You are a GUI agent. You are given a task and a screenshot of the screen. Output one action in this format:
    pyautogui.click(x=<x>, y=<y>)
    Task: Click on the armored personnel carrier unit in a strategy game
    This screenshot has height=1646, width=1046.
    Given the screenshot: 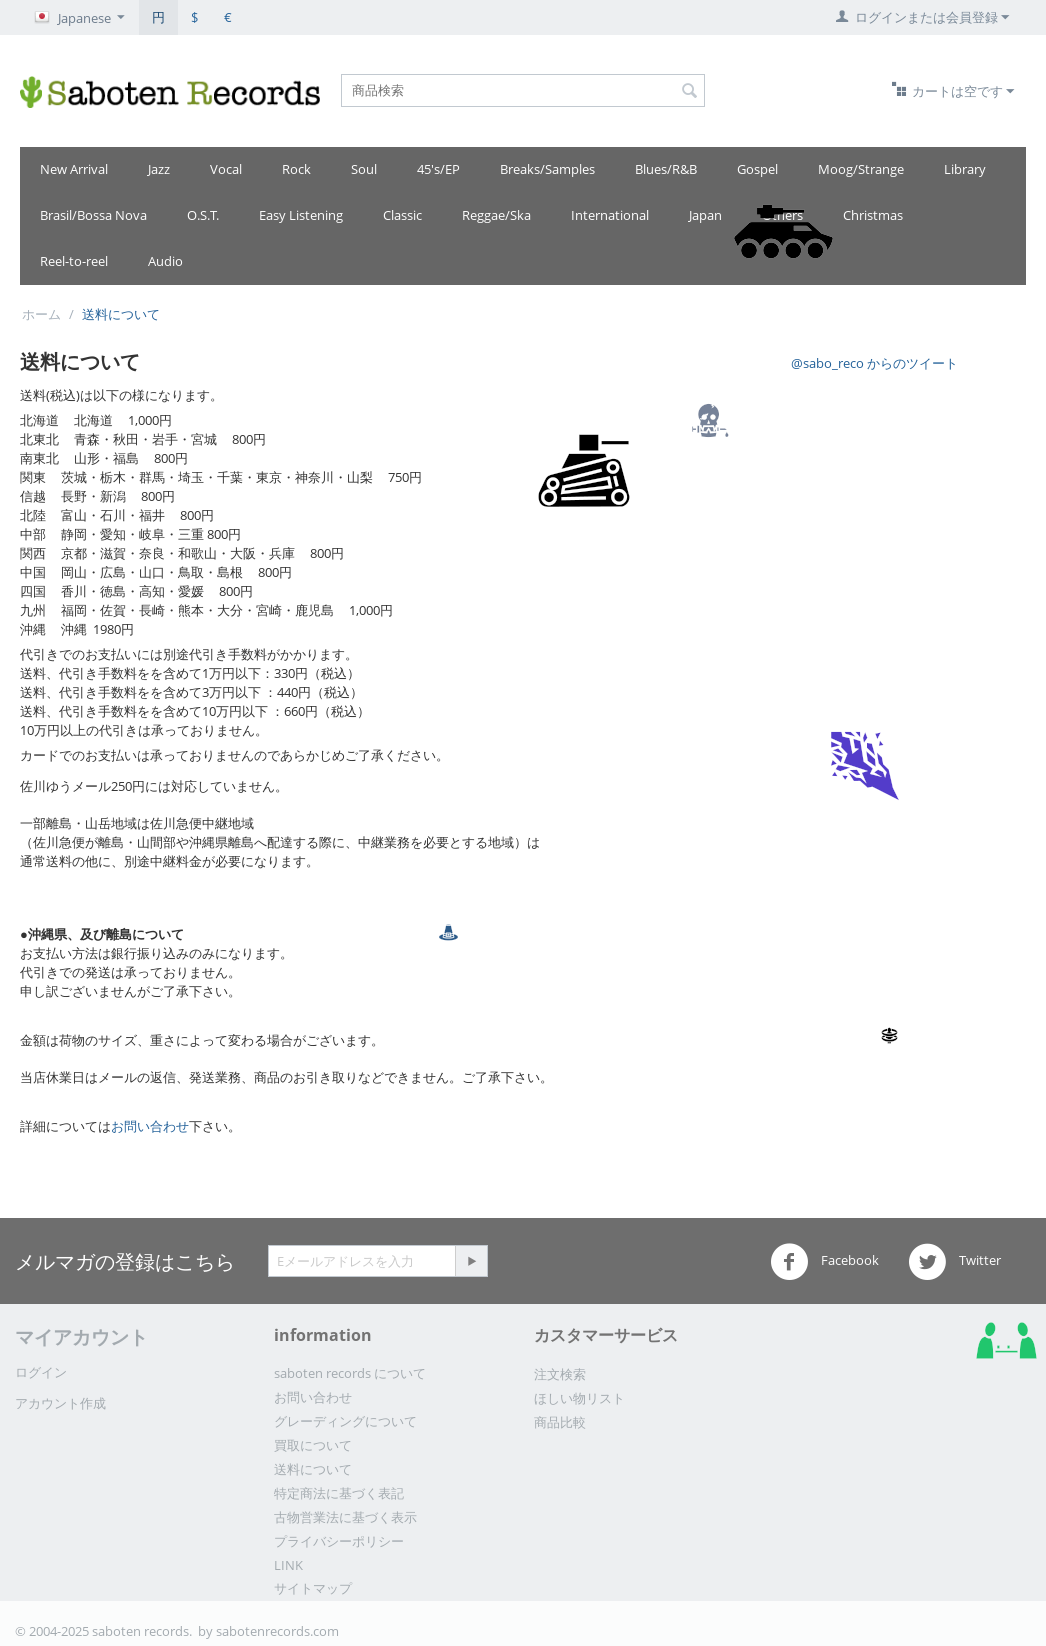 What is the action you would take?
    pyautogui.click(x=783, y=231)
    